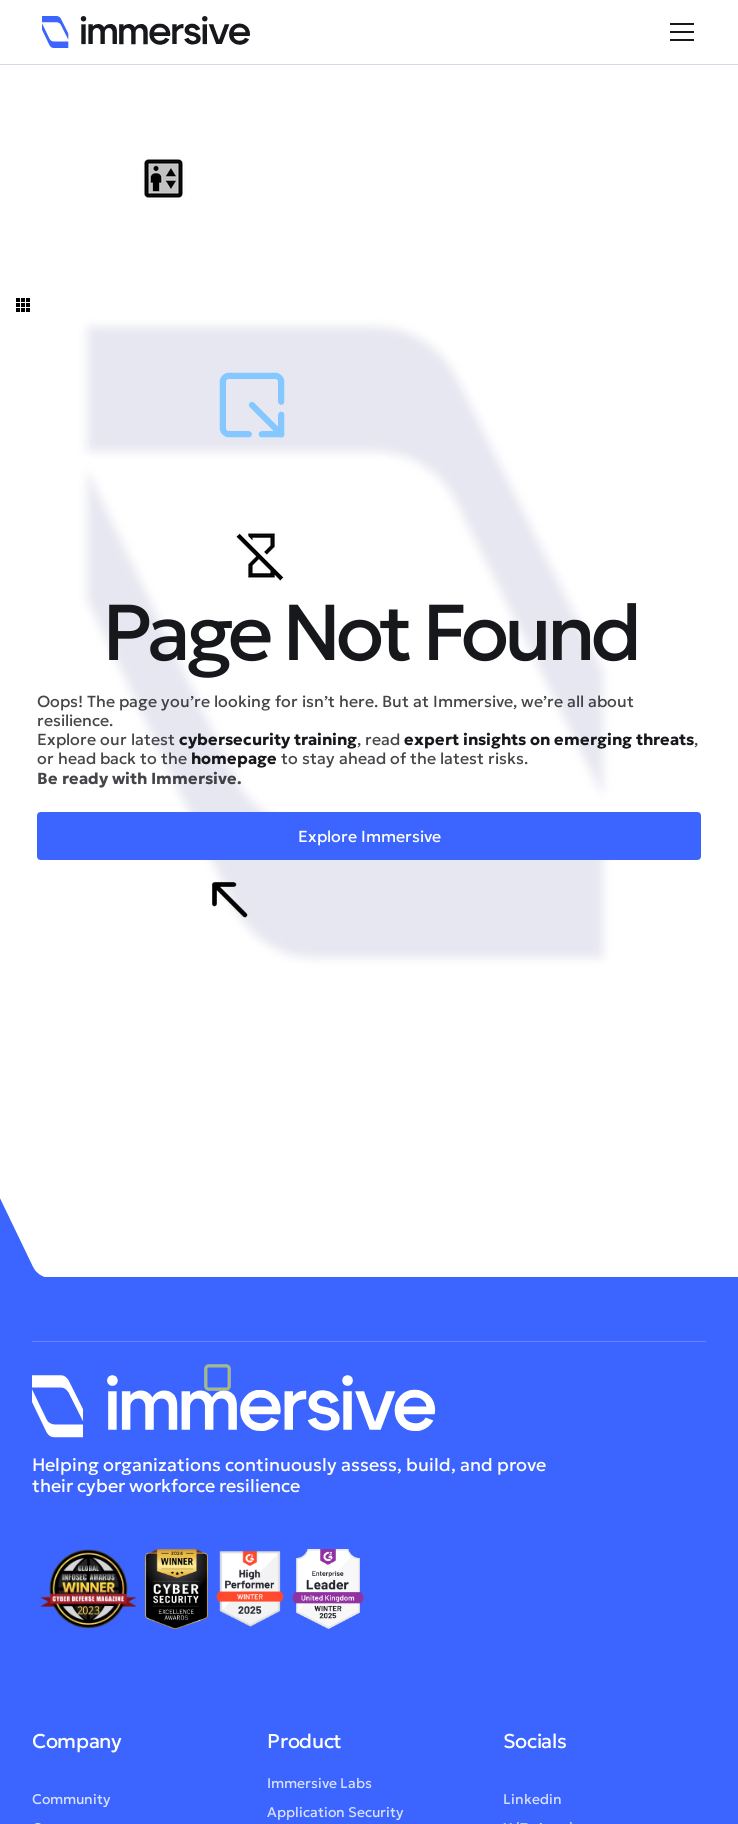 This screenshot has width=738, height=1824. Describe the element at coordinates (252, 405) in the screenshot. I see `expand content to full screen` at that location.